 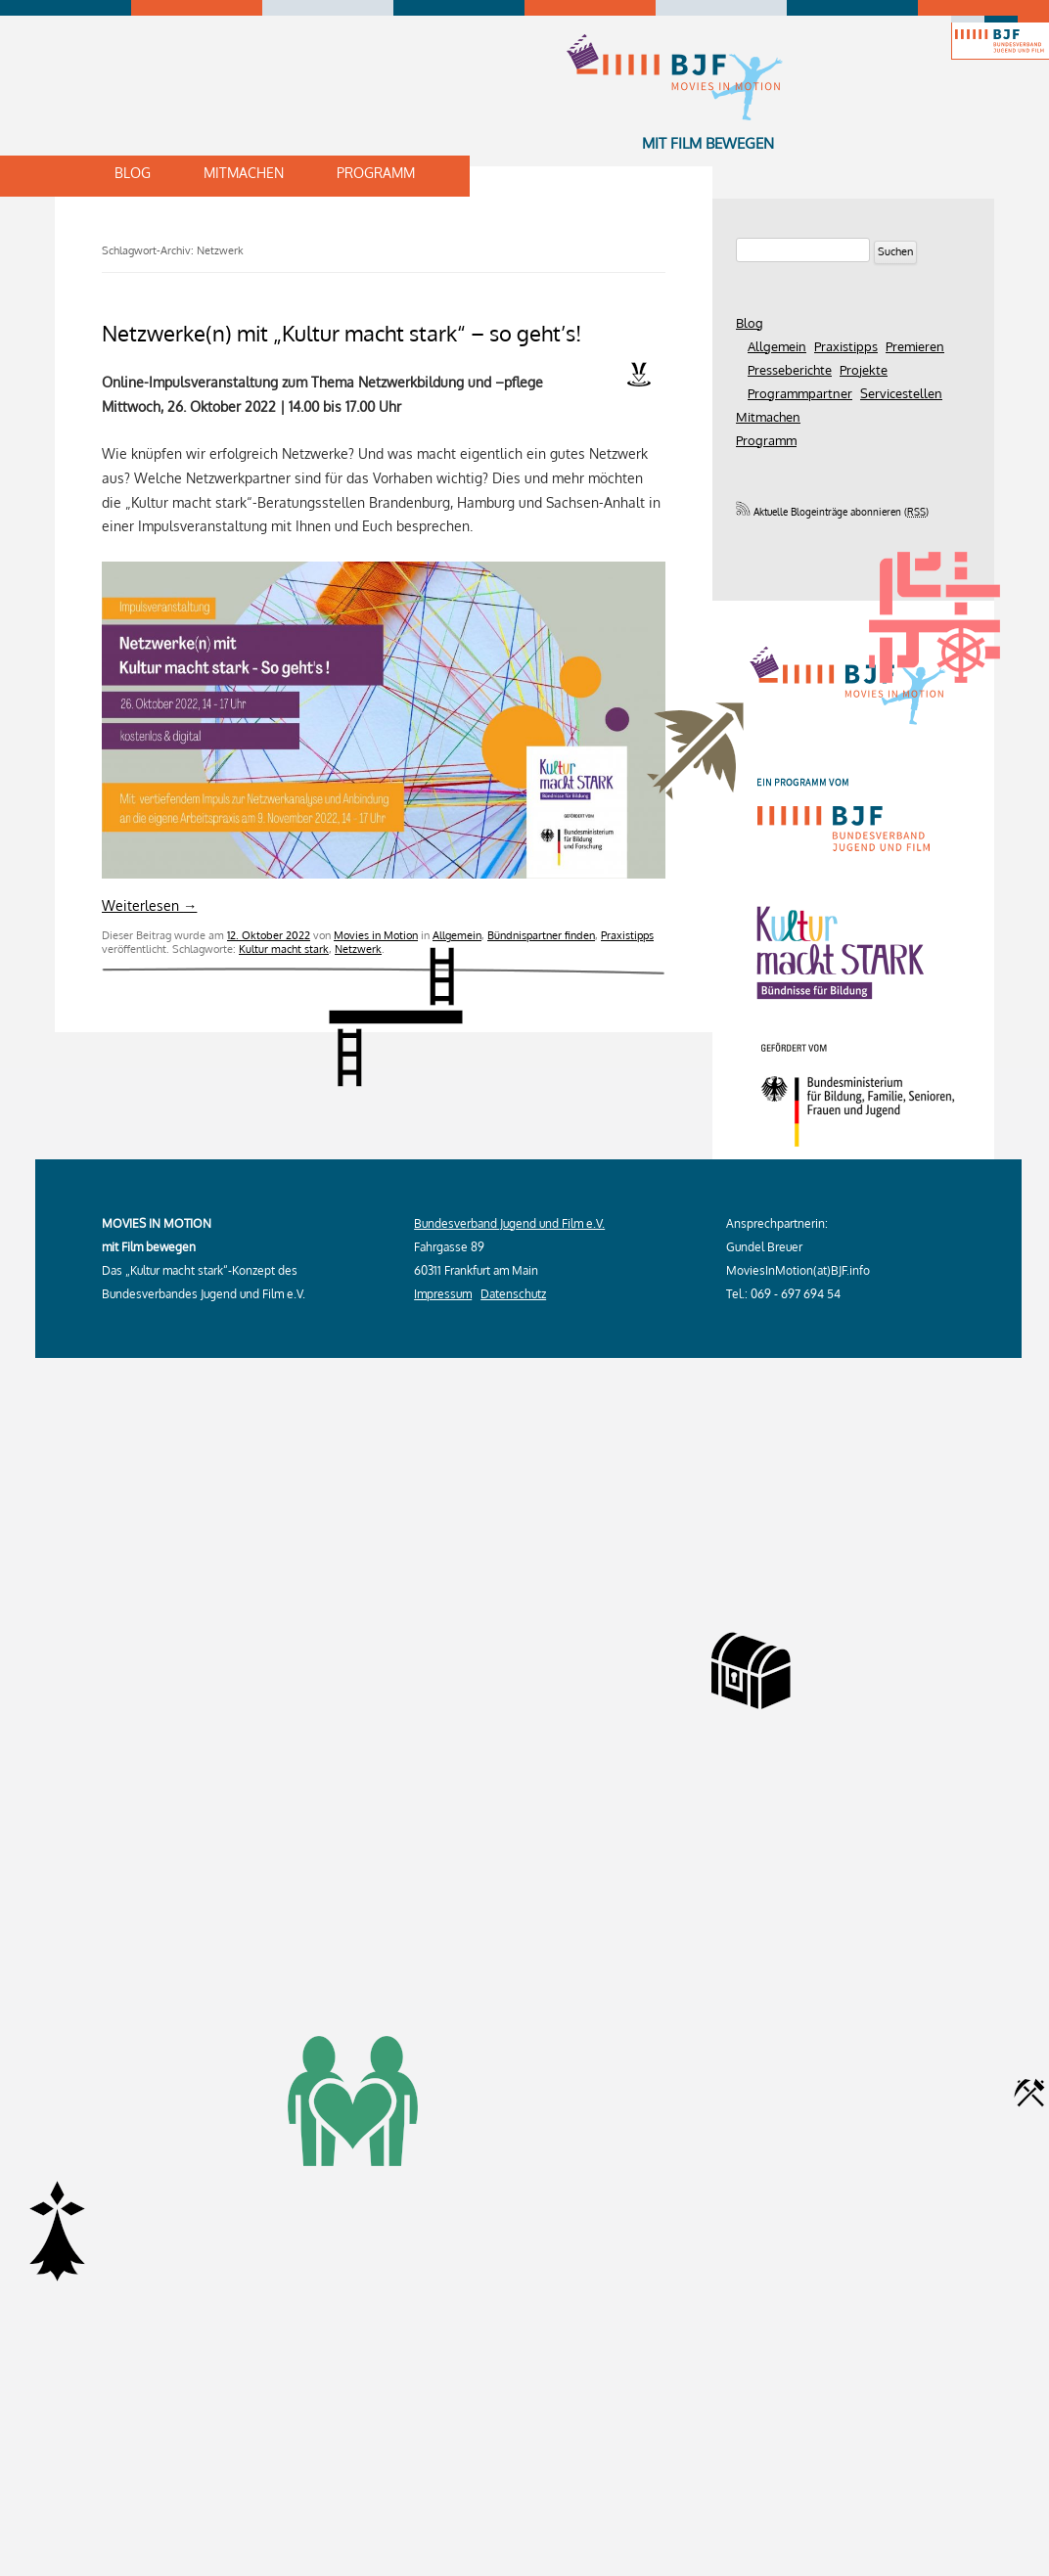 I want to click on access plumbing or pipe-based puzzle game, so click(x=935, y=617).